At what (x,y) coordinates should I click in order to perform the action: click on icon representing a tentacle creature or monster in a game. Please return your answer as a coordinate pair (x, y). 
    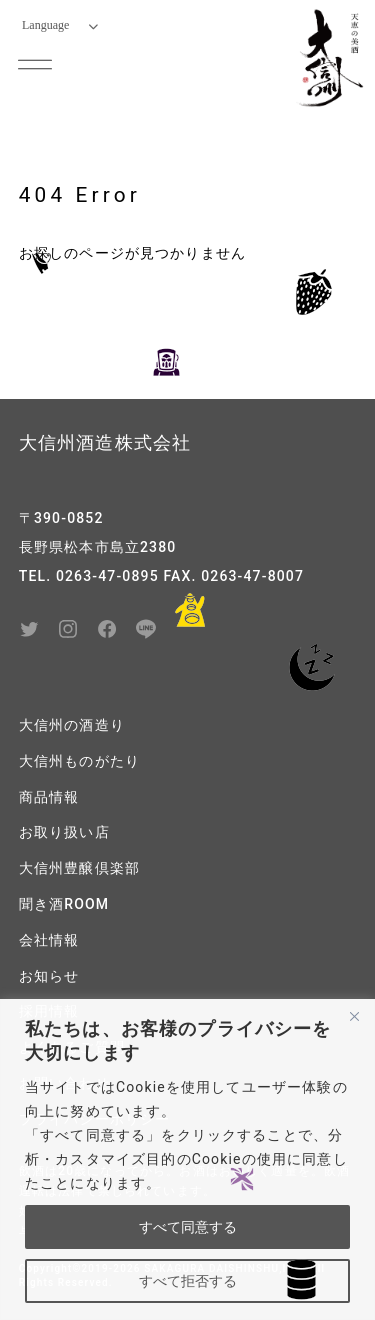
    Looking at the image, I should click on (190, 609).